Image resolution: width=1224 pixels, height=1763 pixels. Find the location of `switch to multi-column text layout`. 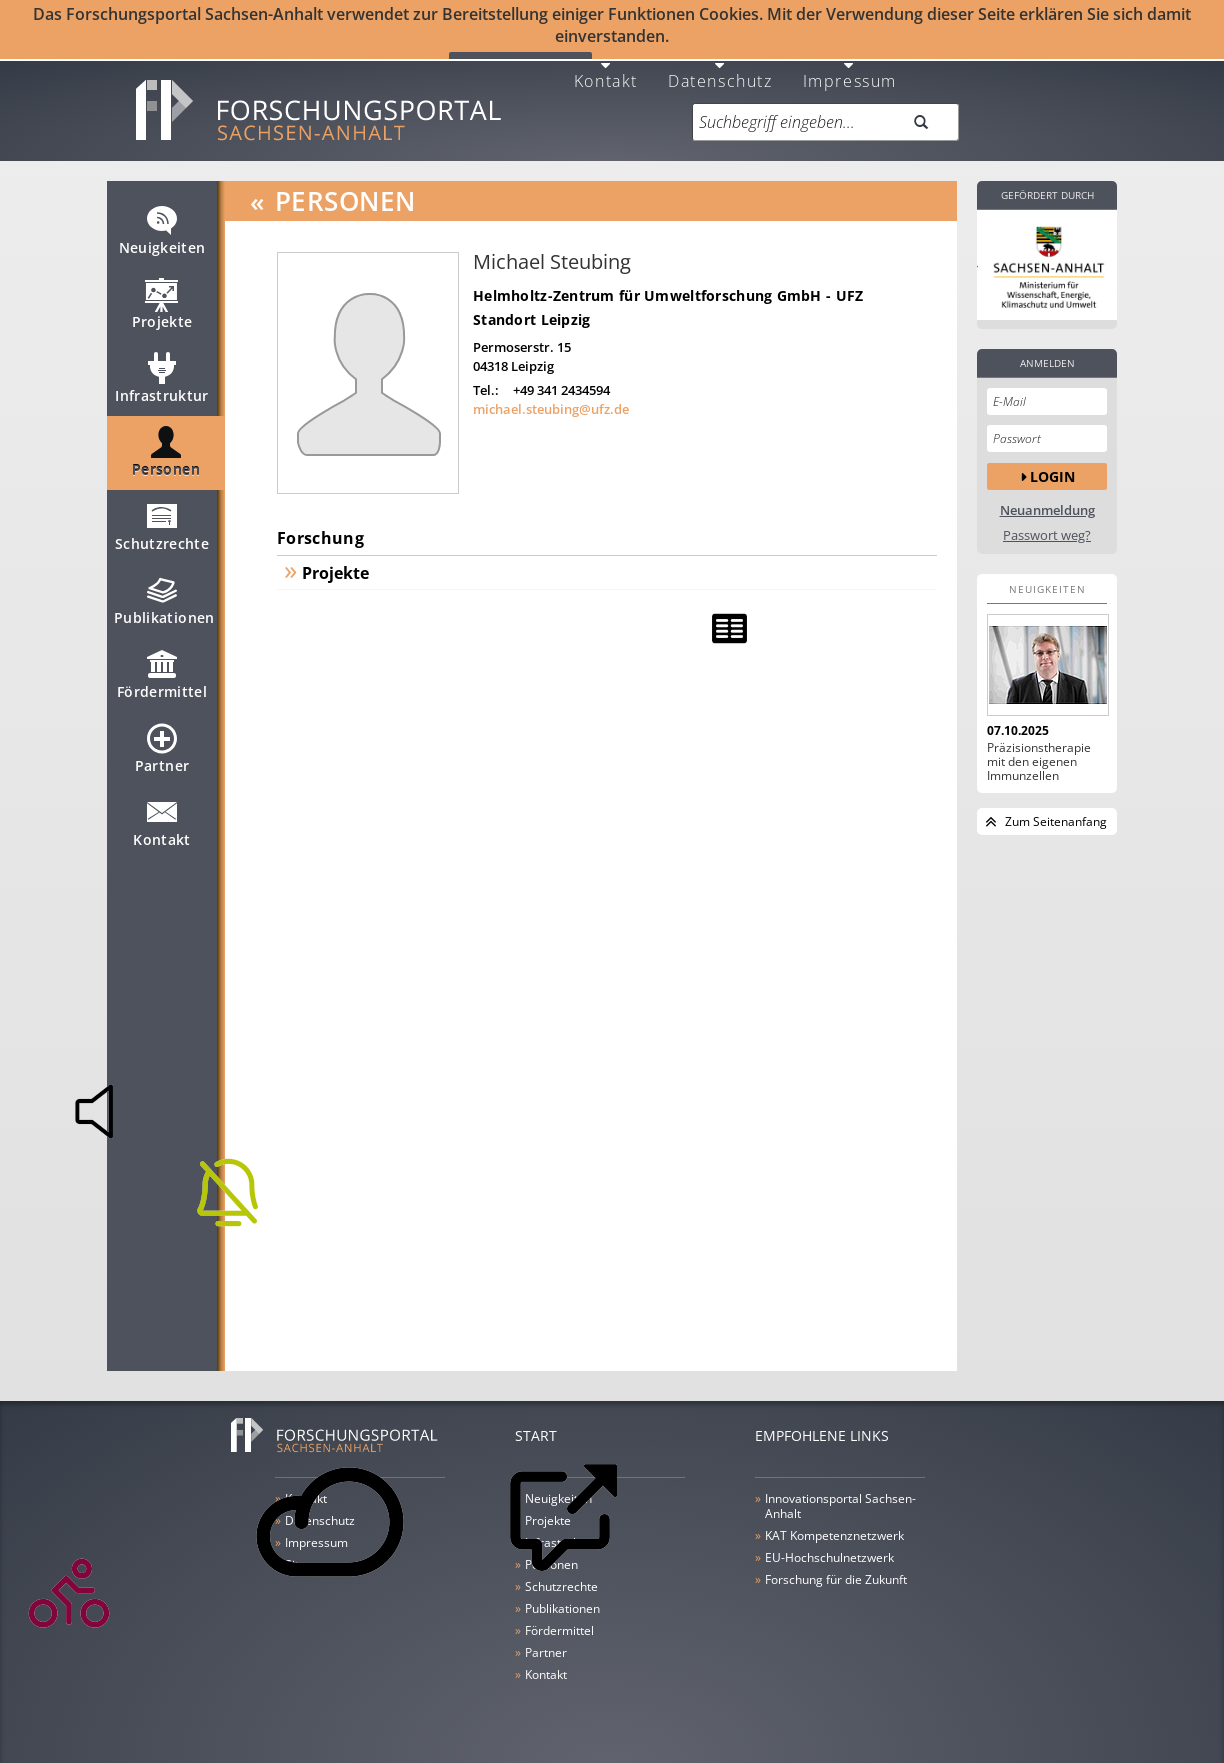

switch to multi-column text layout is located at coordinates (729, 628).